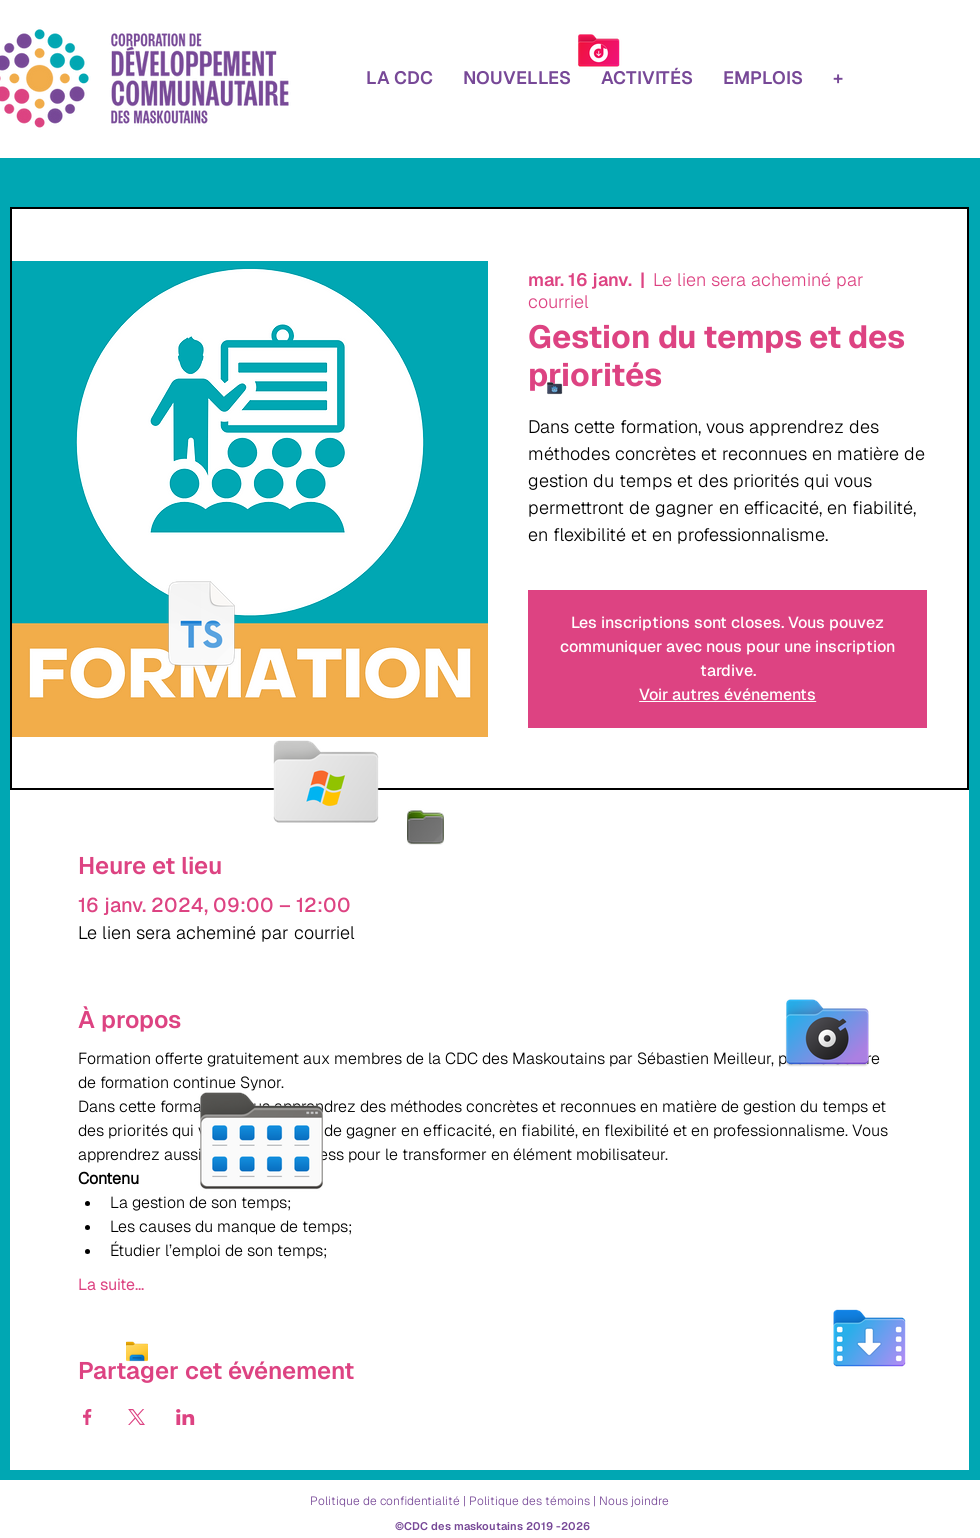 The image size is (980, 1538). What do you see at coordinates (325, 784) in the screenshot?
I see `open windows 7 system files folder` at bounding box center [325, 784].